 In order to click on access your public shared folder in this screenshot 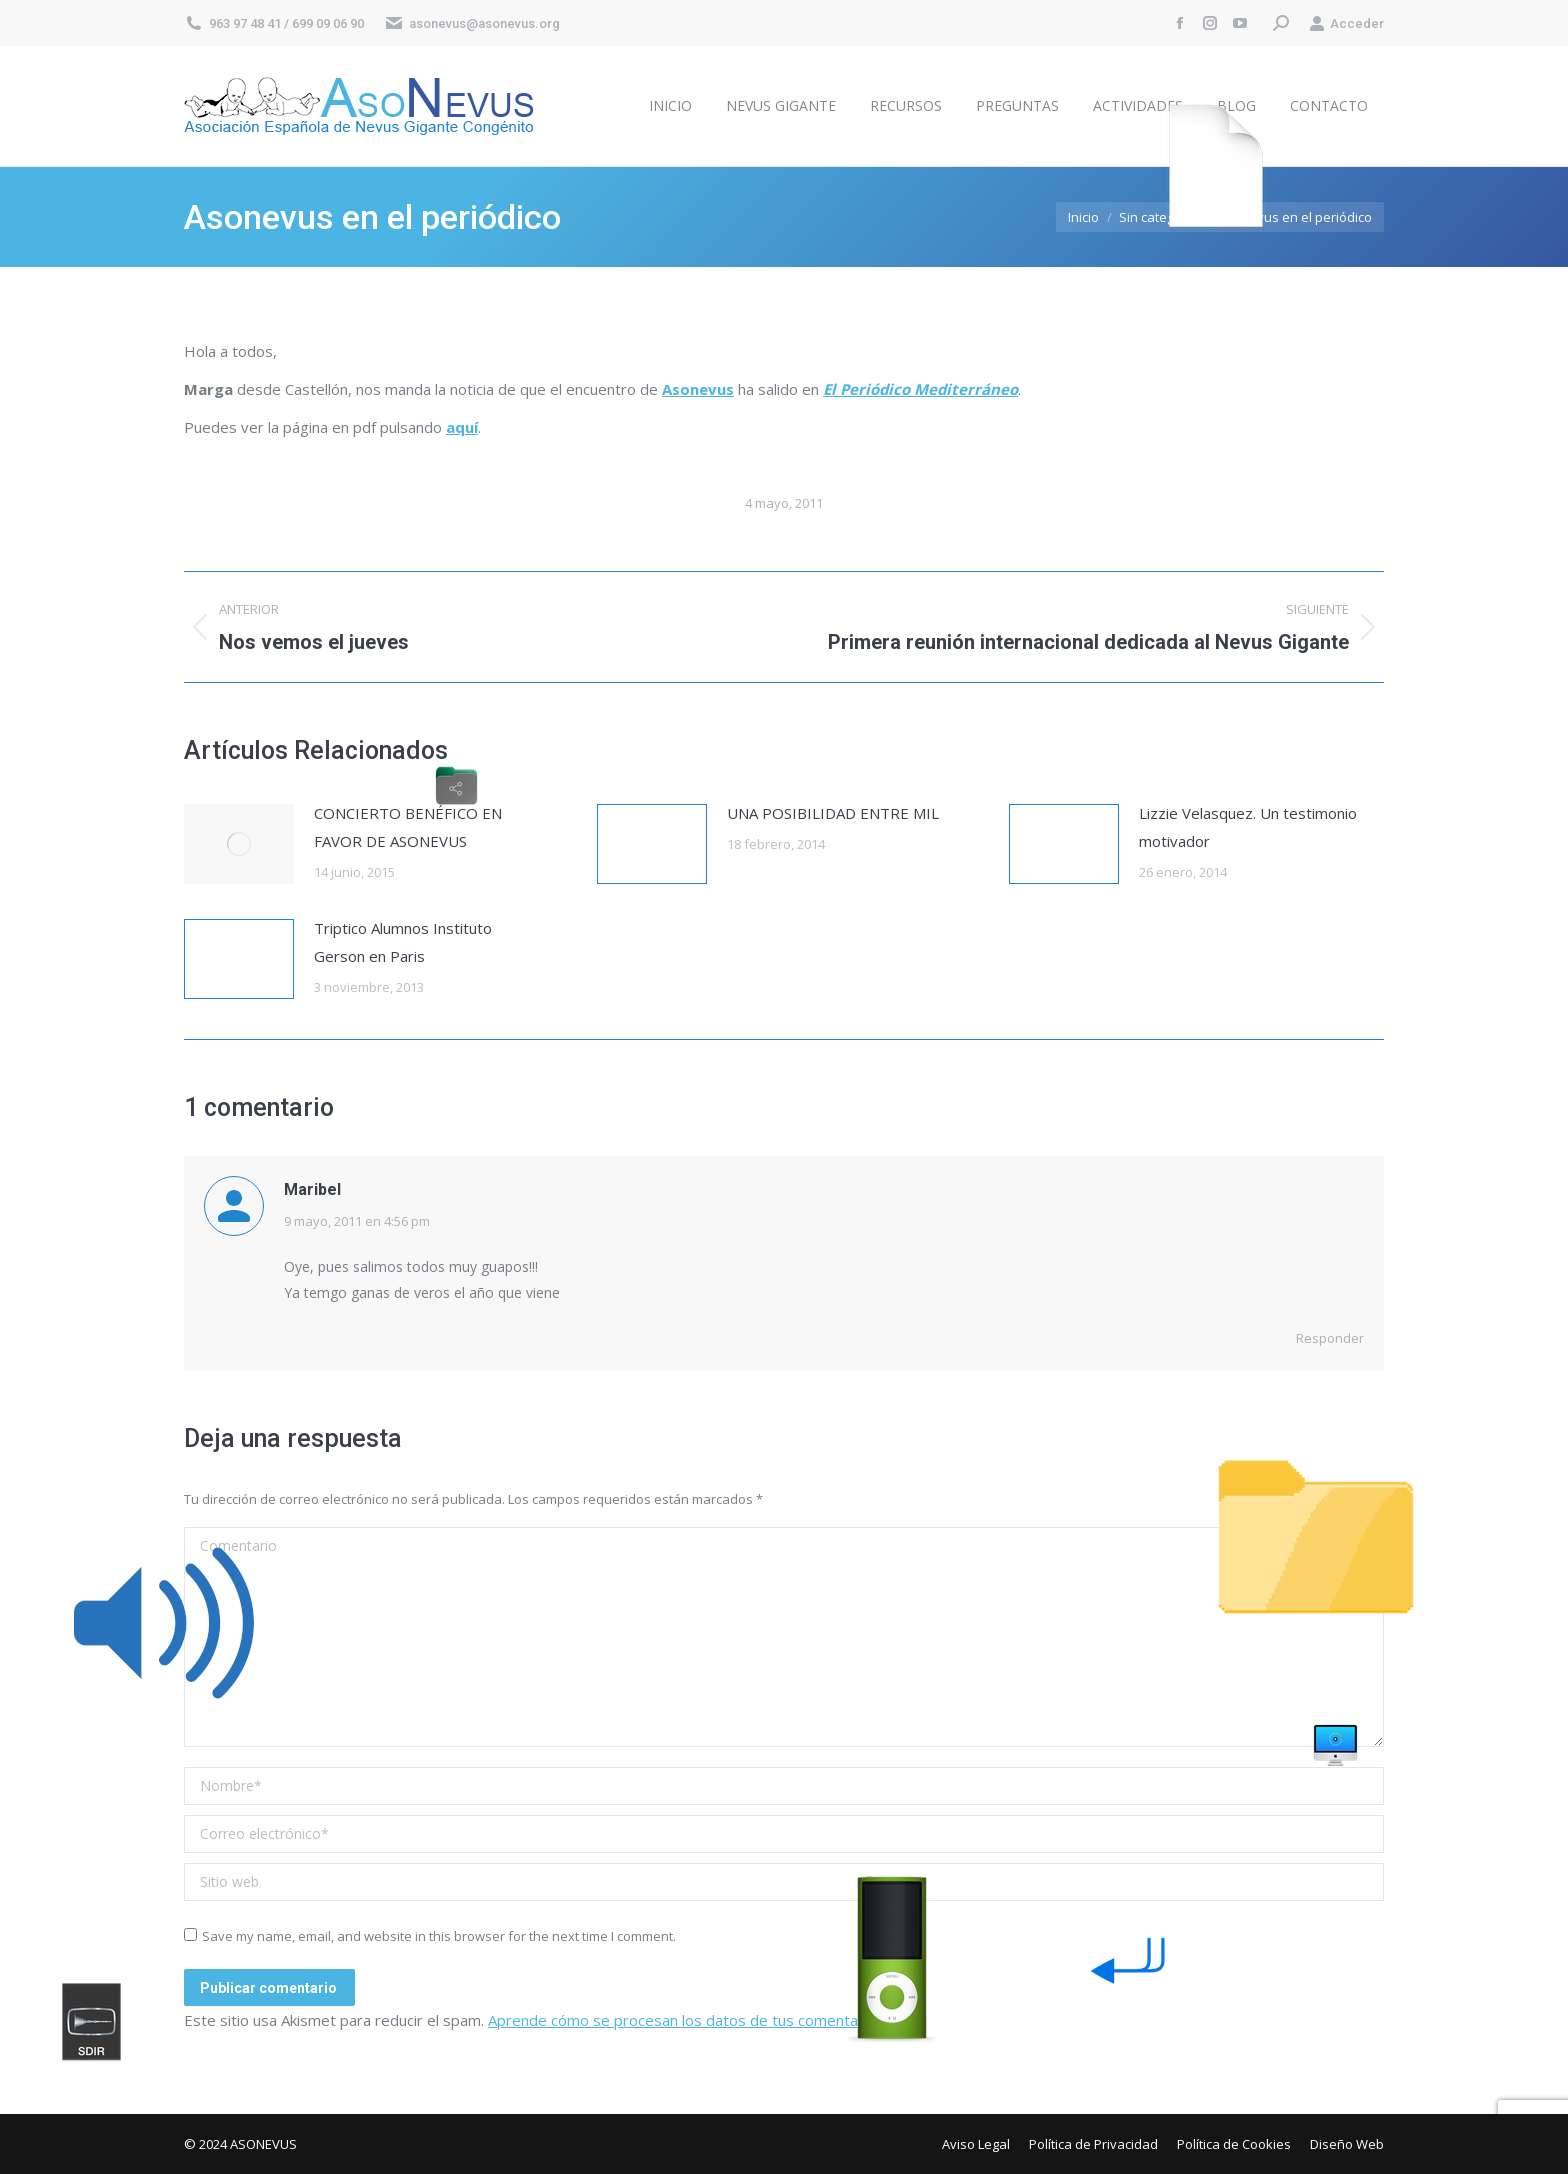, I will do `click(456, 785)`.